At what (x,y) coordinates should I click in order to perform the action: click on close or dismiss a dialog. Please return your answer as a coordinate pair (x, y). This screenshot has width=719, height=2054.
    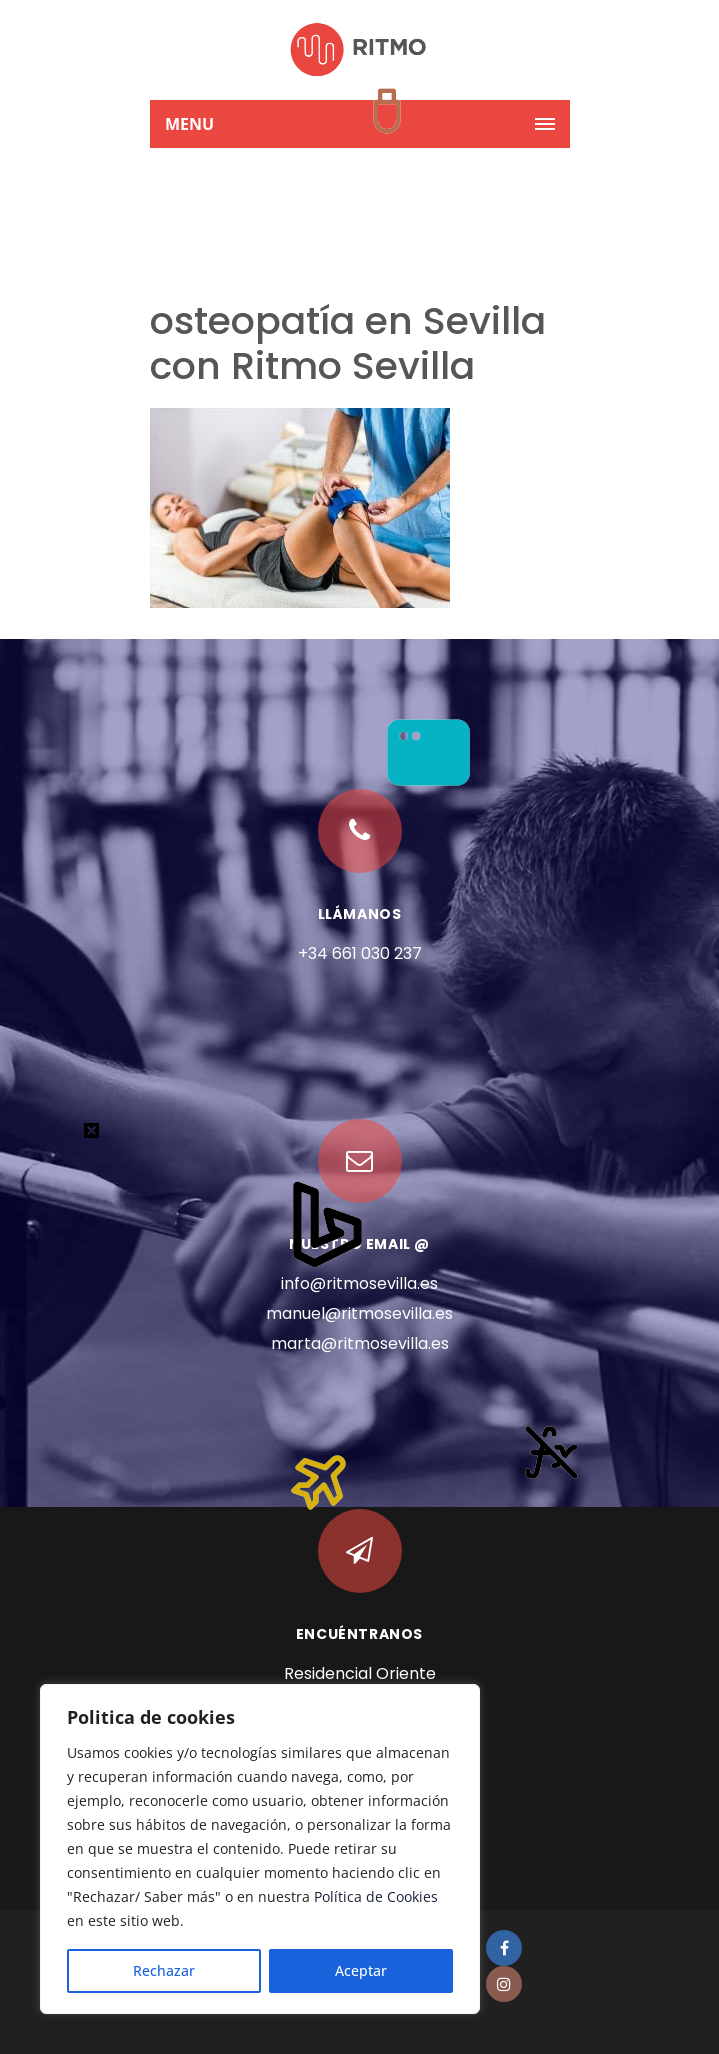
    Looking at the image, I should click on (91, 1130).